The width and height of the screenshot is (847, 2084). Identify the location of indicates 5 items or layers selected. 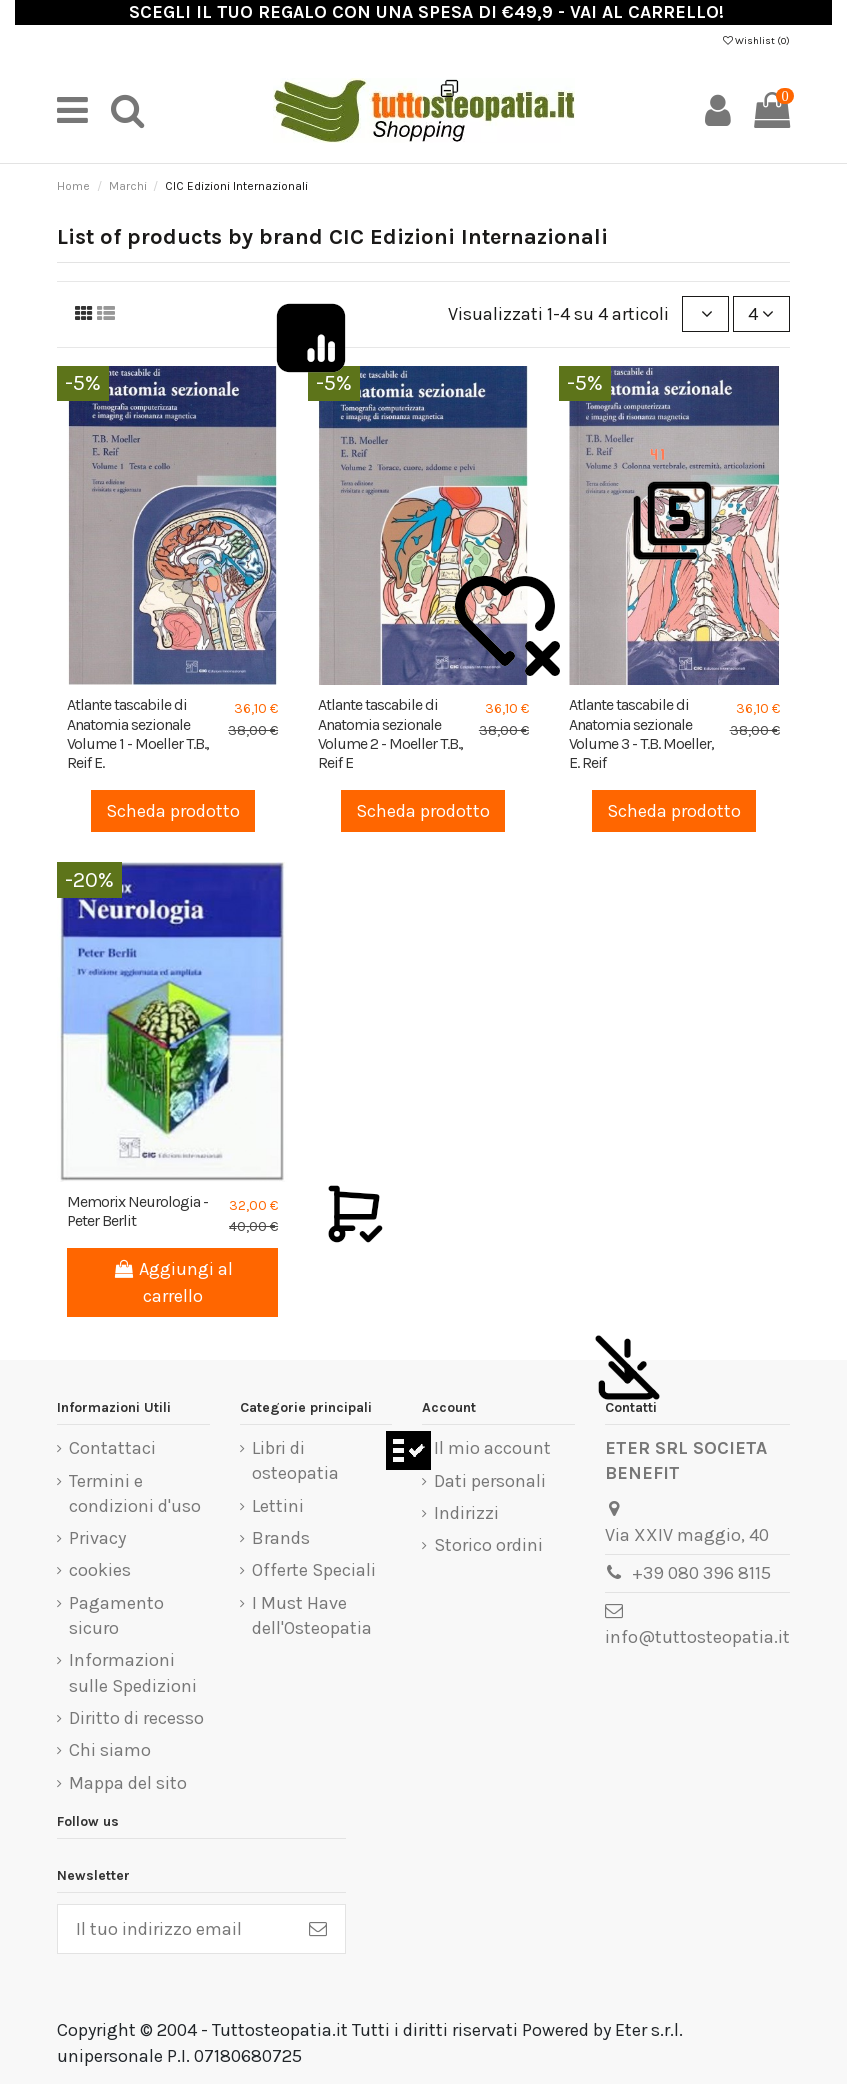
(672, 520).